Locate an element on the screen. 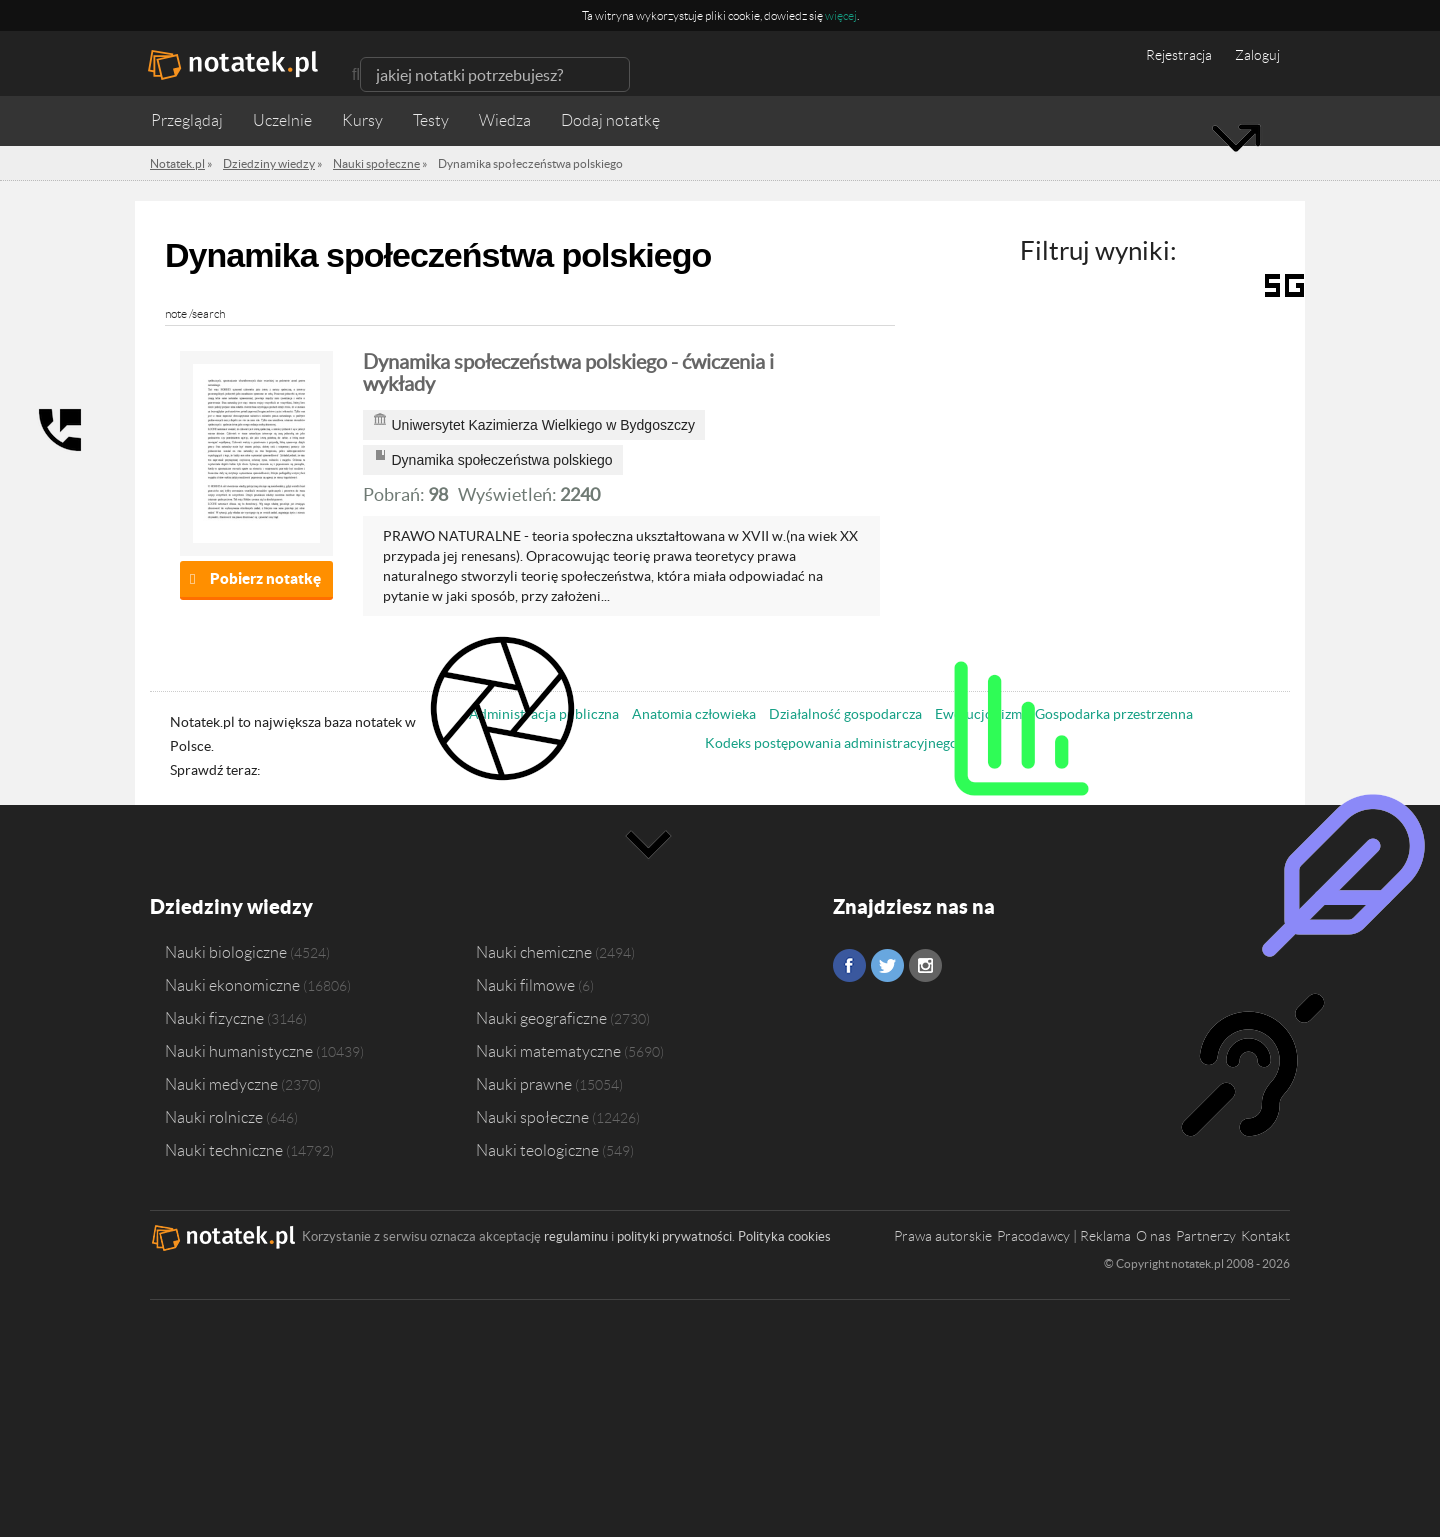 The image size is (1440, 1537). view declining metrics or statistics is located at coordinates (1021, 728).